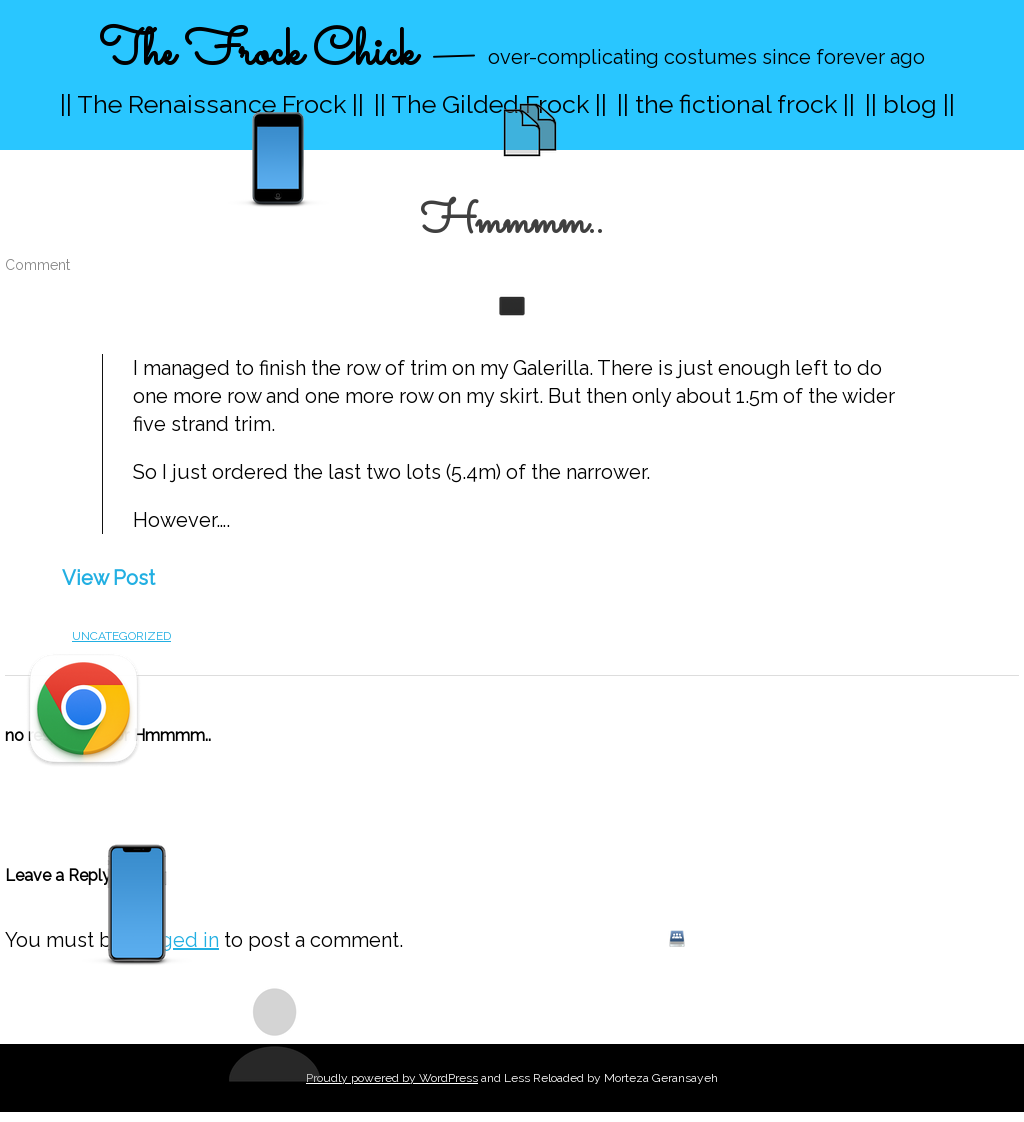  Describe the element at coordinates (137, 905) in the screenshot. I see `connect to or manage your iPhone` at that location.